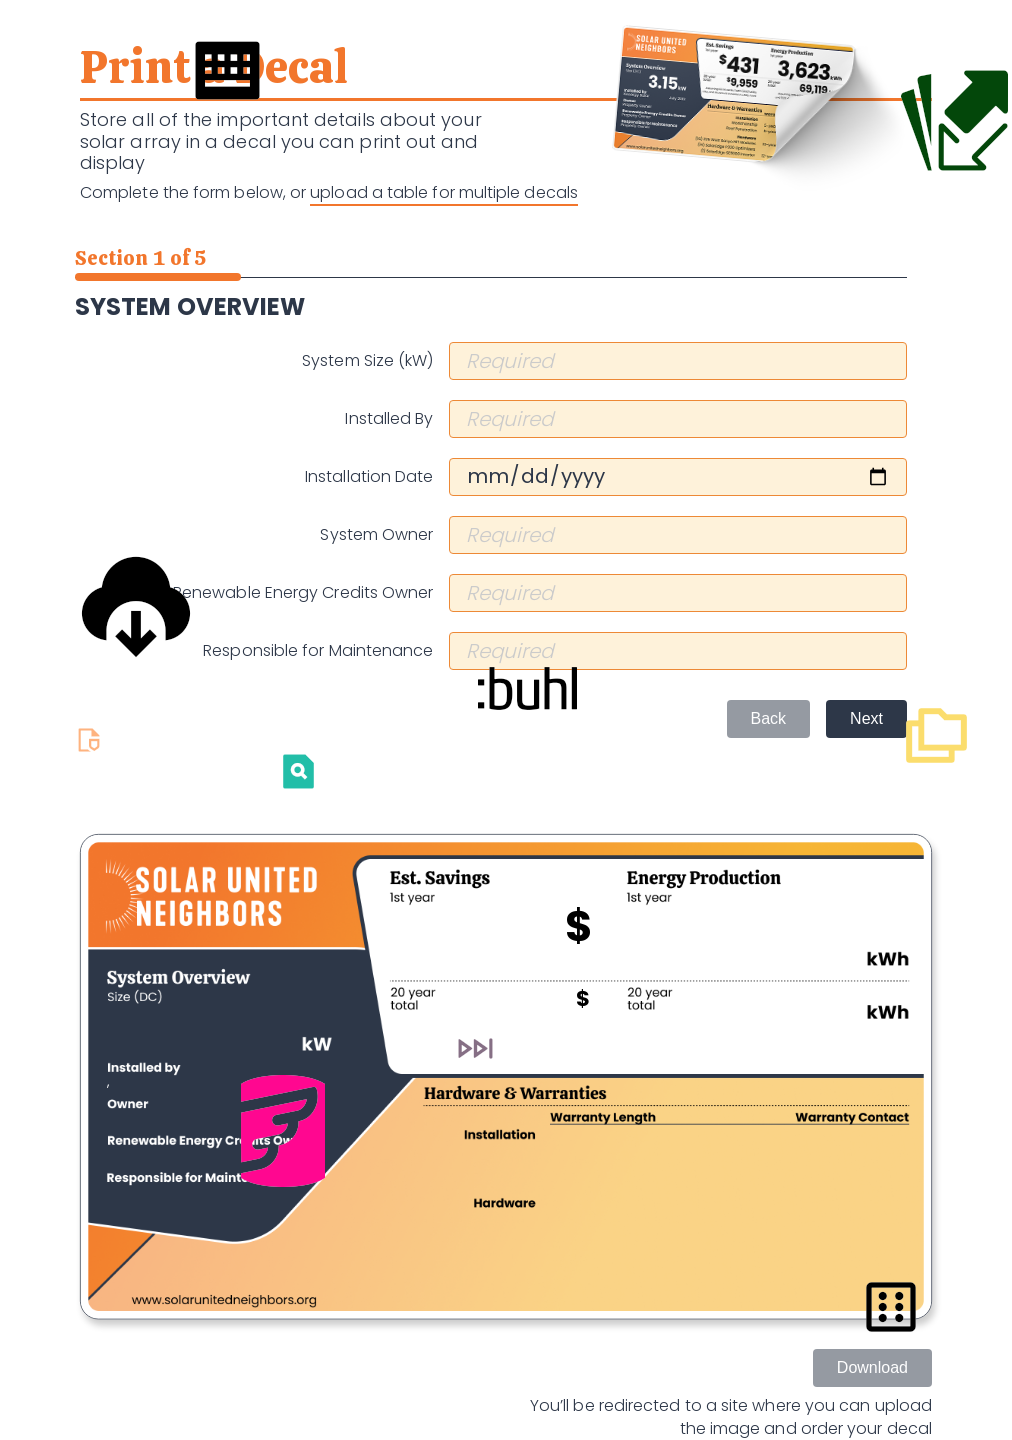 This screenshot has height=1440, width=1012. Describe the element at coordinates (527, 688) in the screenshot. I see `buhl company logo` at that location.